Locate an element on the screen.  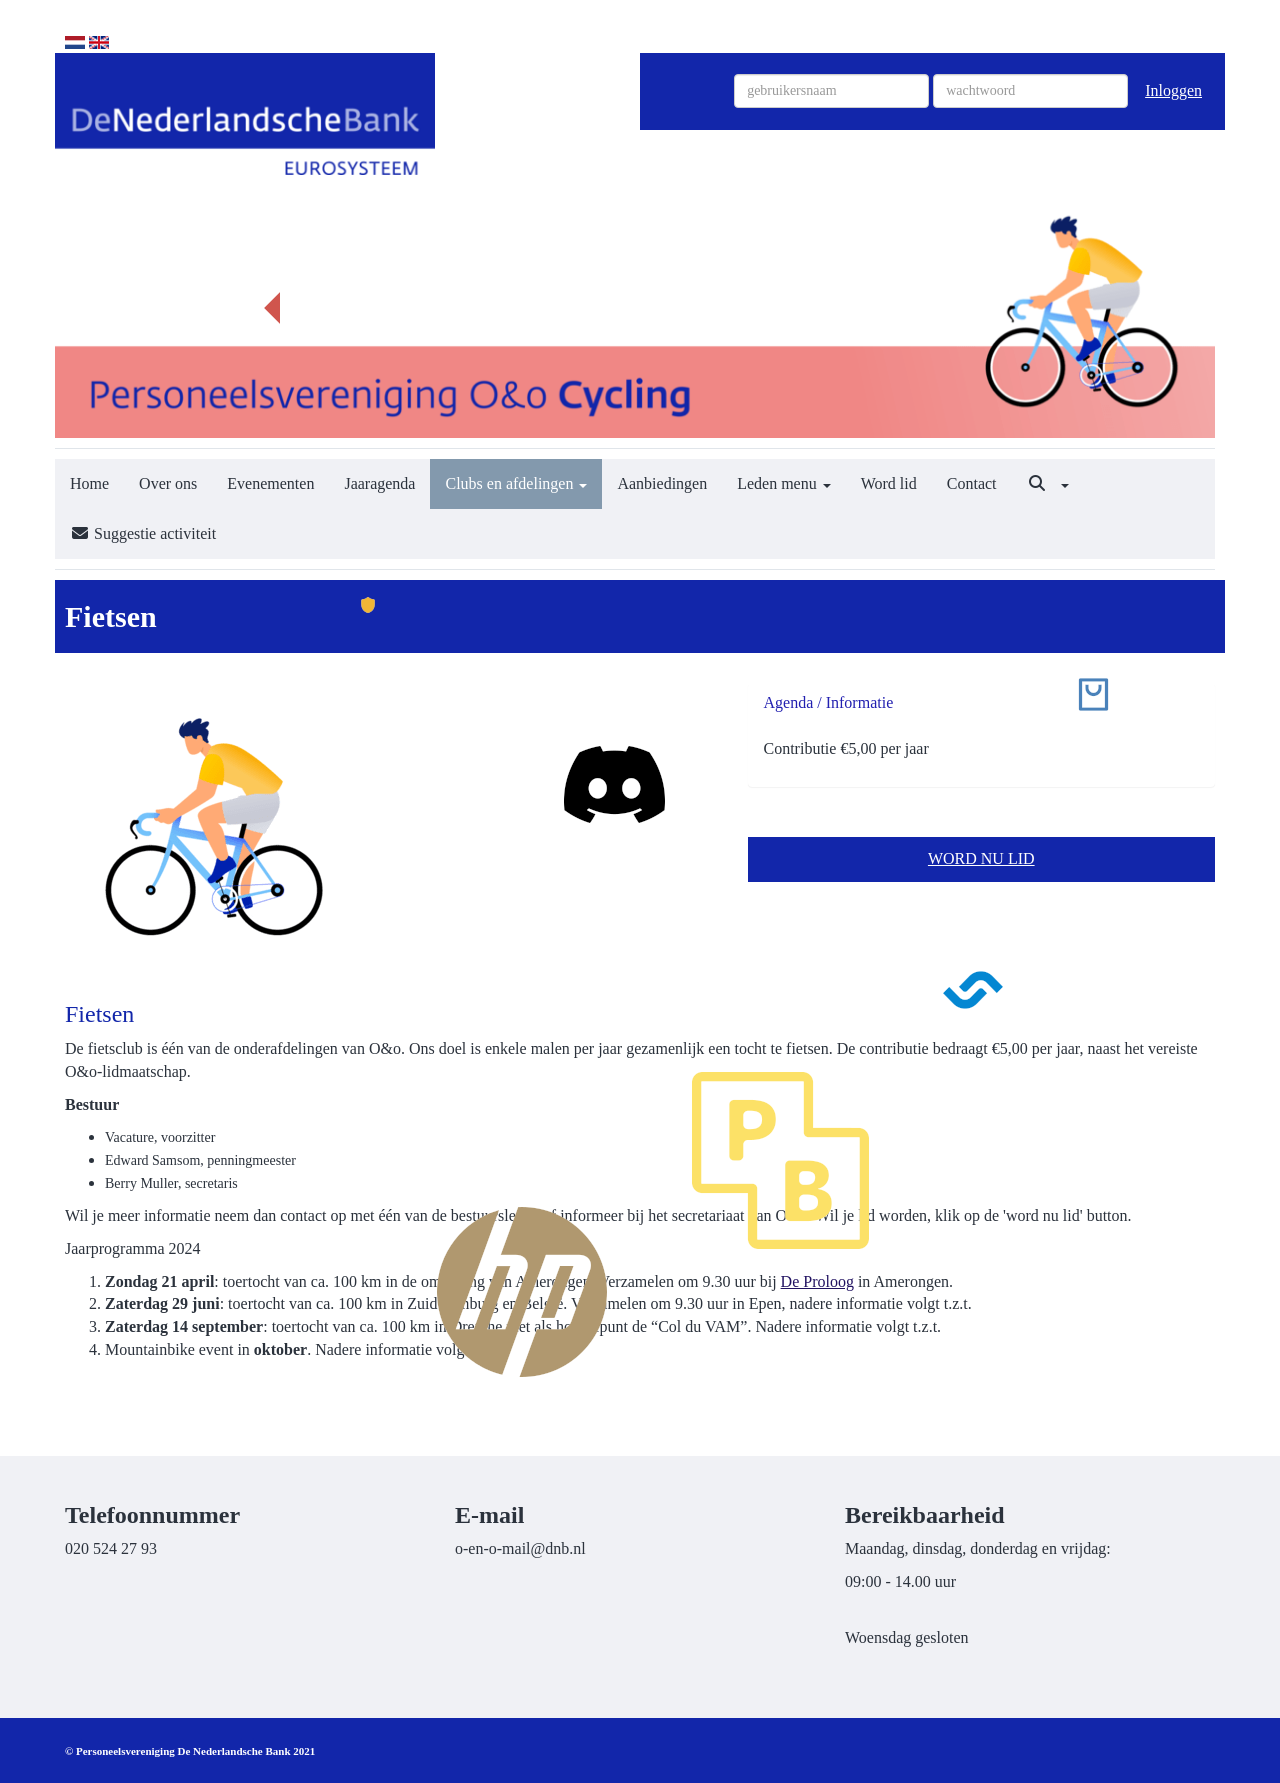
open NextDNS settings is located at coordinates (368, 605).